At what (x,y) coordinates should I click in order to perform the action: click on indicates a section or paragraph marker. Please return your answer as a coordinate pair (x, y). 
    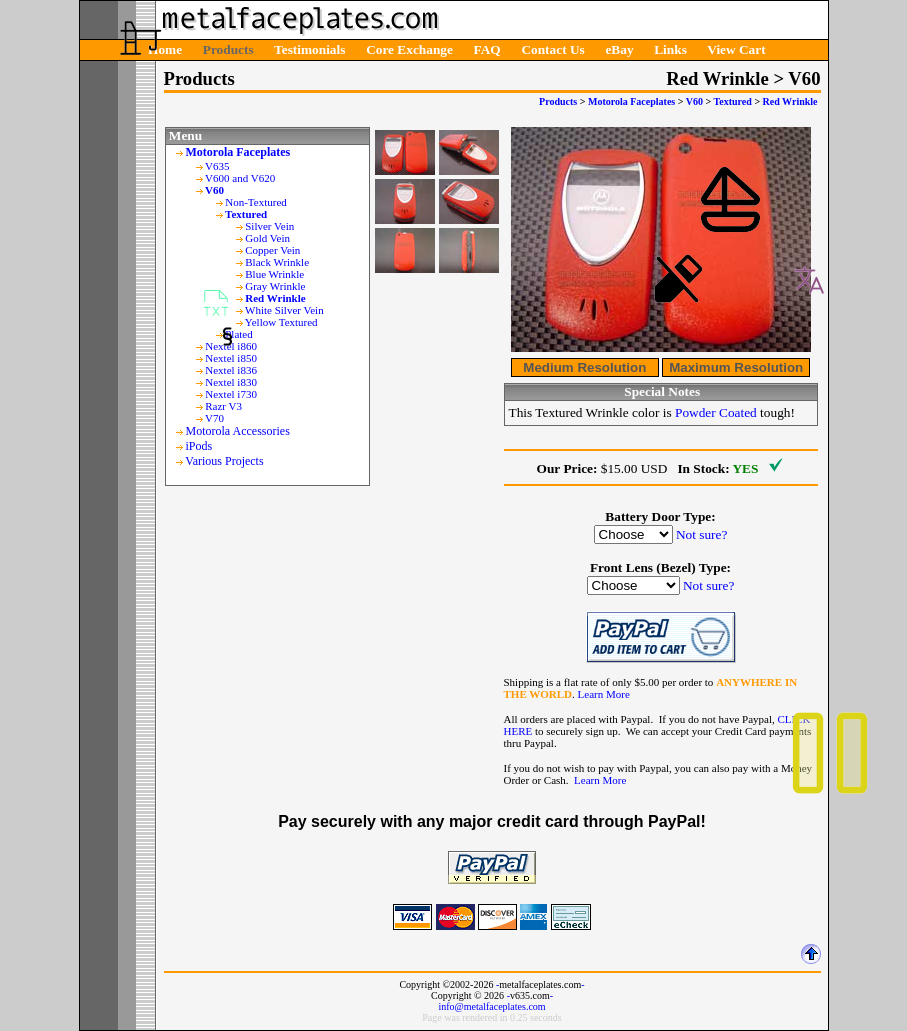
    Looking at the image, I should click on (227, 336).